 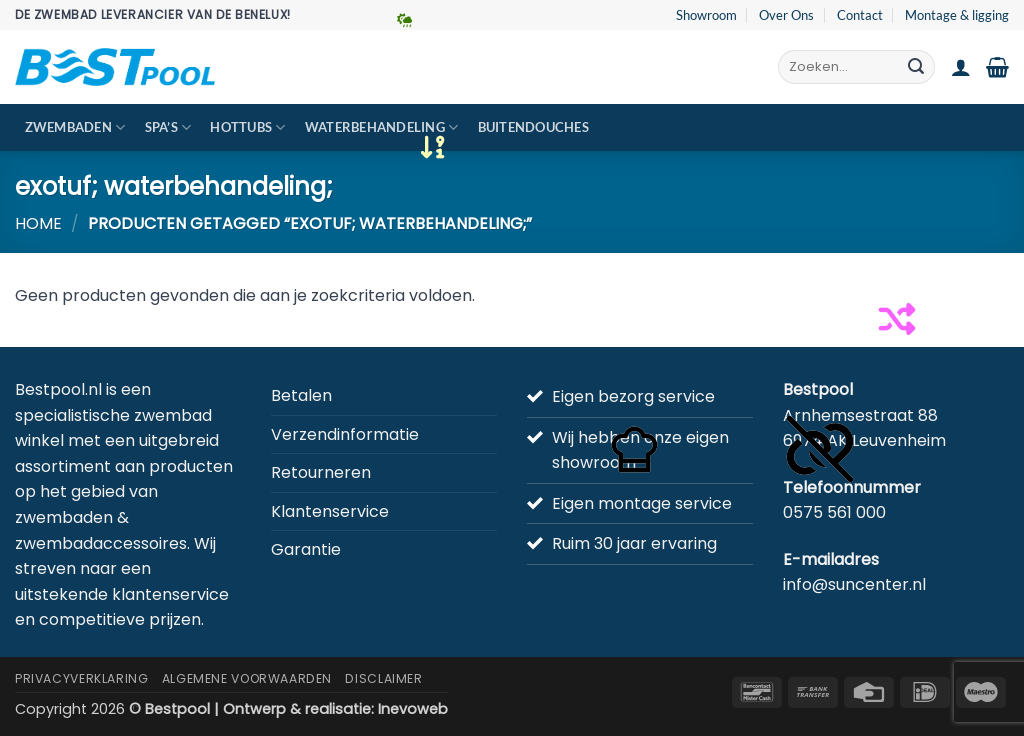 What do you see at coordinates (404, 20) in the screenshot?
I see `current weather conditions with mixed sun and rain` at bounding box center [404, 20].